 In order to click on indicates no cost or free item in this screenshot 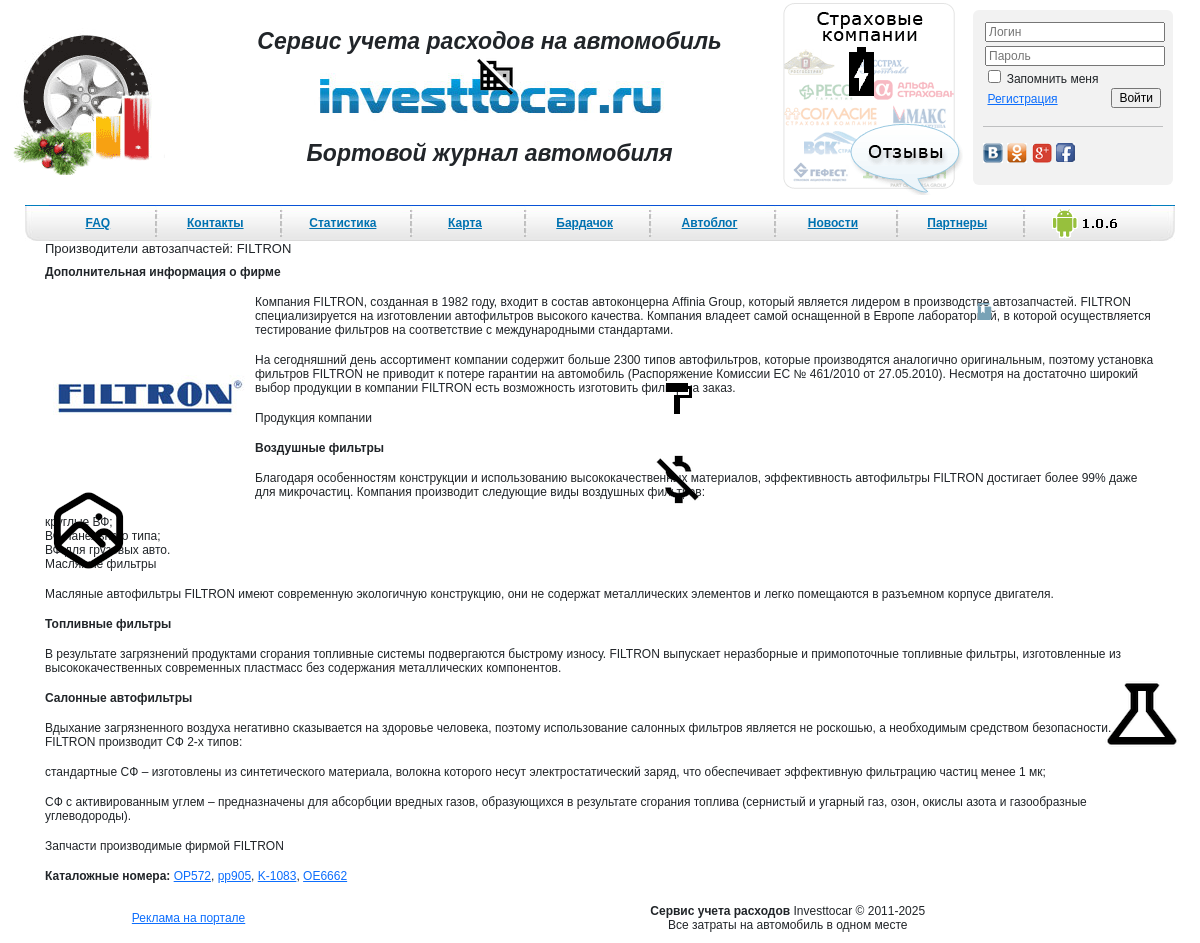, I will do `click(677, 479)`.